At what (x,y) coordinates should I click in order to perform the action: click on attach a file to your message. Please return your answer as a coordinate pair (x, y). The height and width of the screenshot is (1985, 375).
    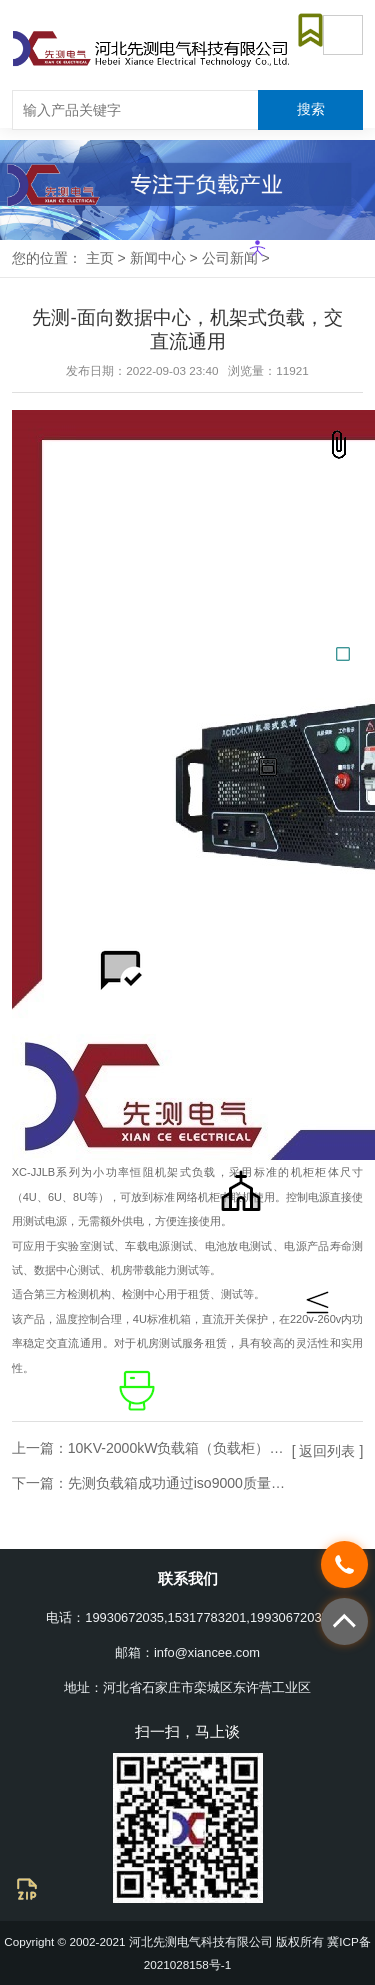
    Looking at the image, I should click on (338, 444).